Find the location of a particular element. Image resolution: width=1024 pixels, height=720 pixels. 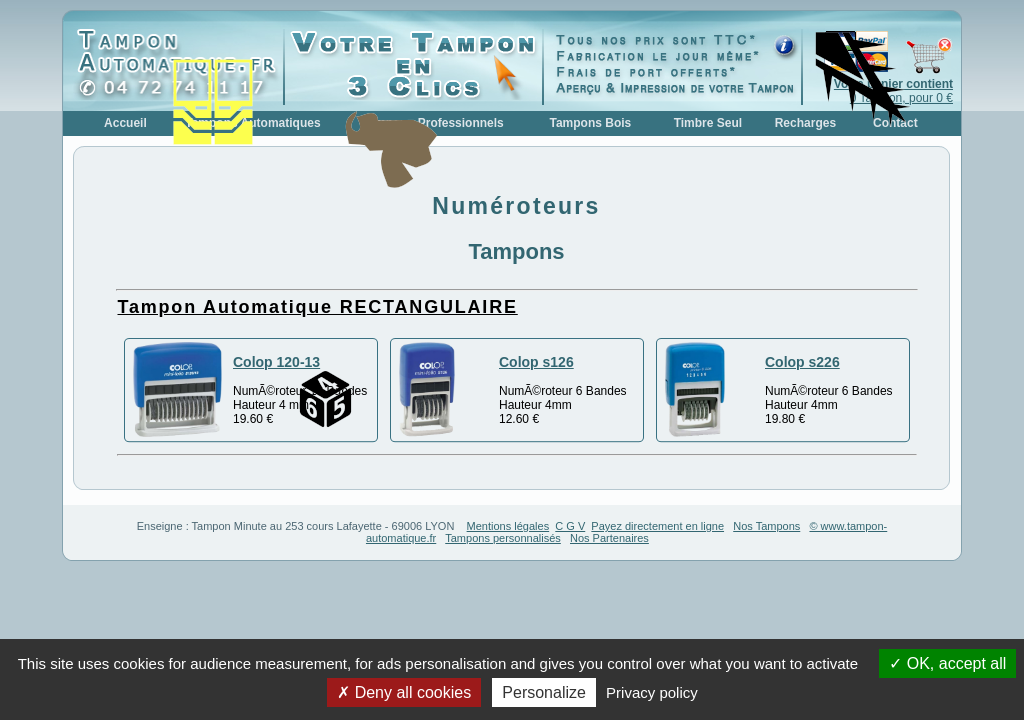

roll dice or randomize selection is located at coordinates (325, 399).